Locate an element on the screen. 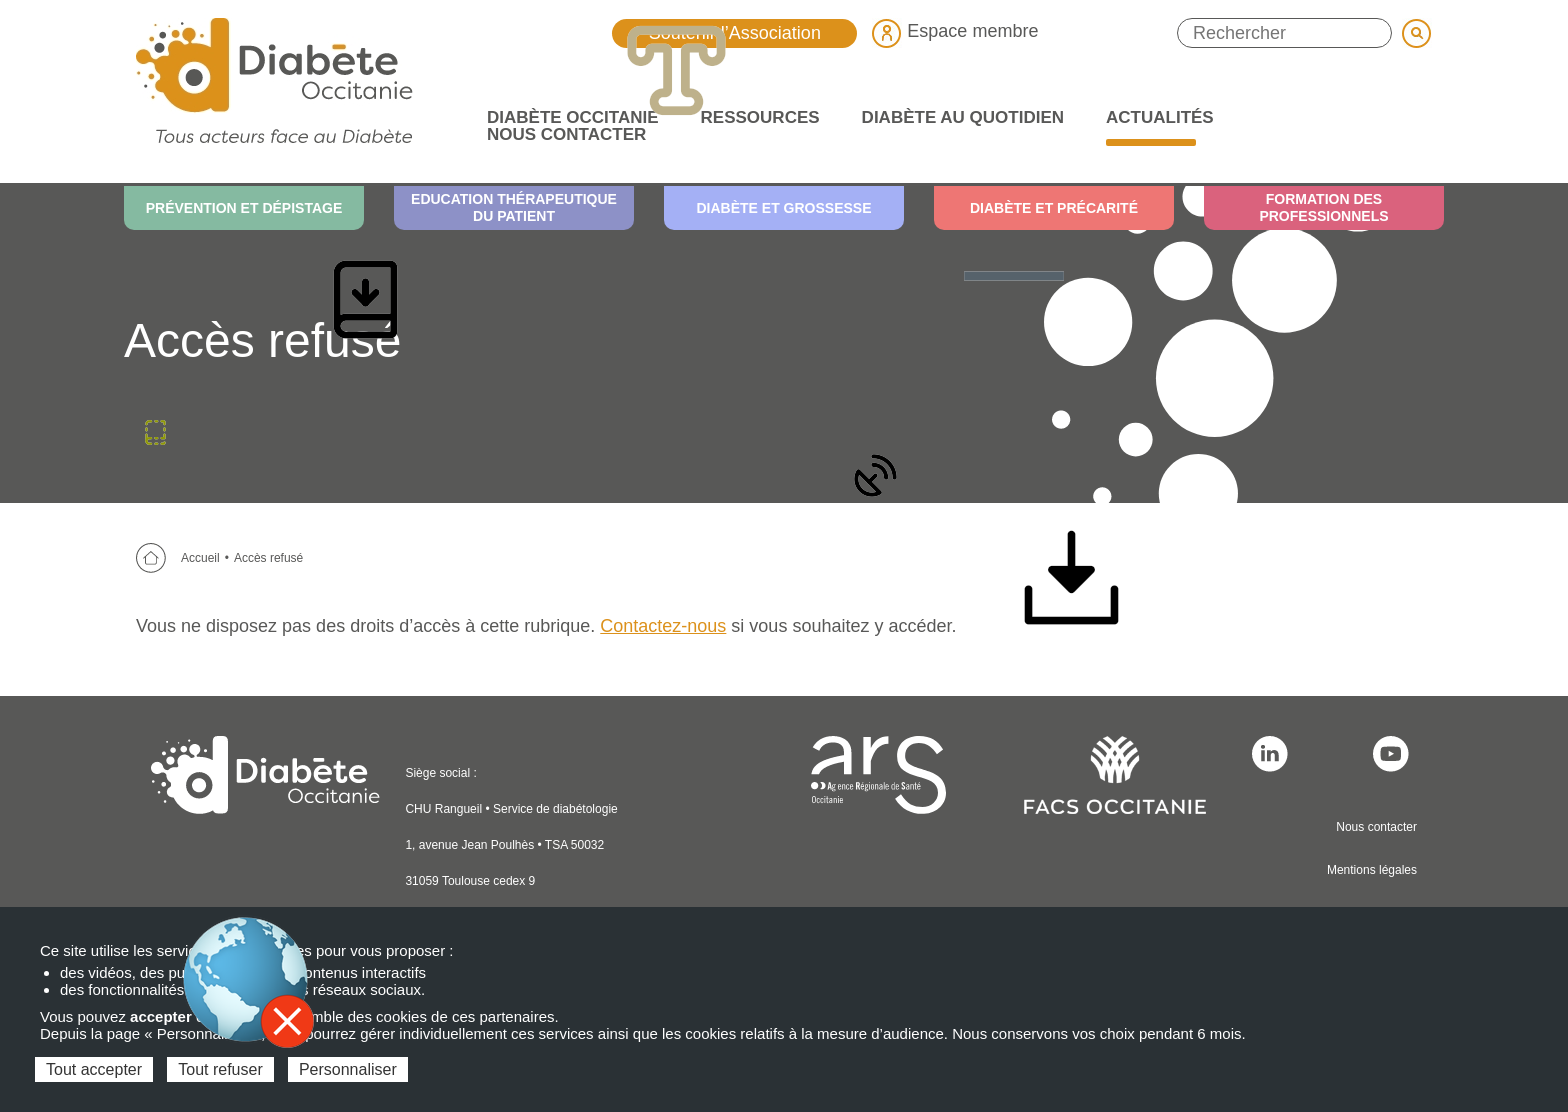 The width and height of the screenshot is (1568, 1112). internet connection error or failure is located at coordinates (245, 979).